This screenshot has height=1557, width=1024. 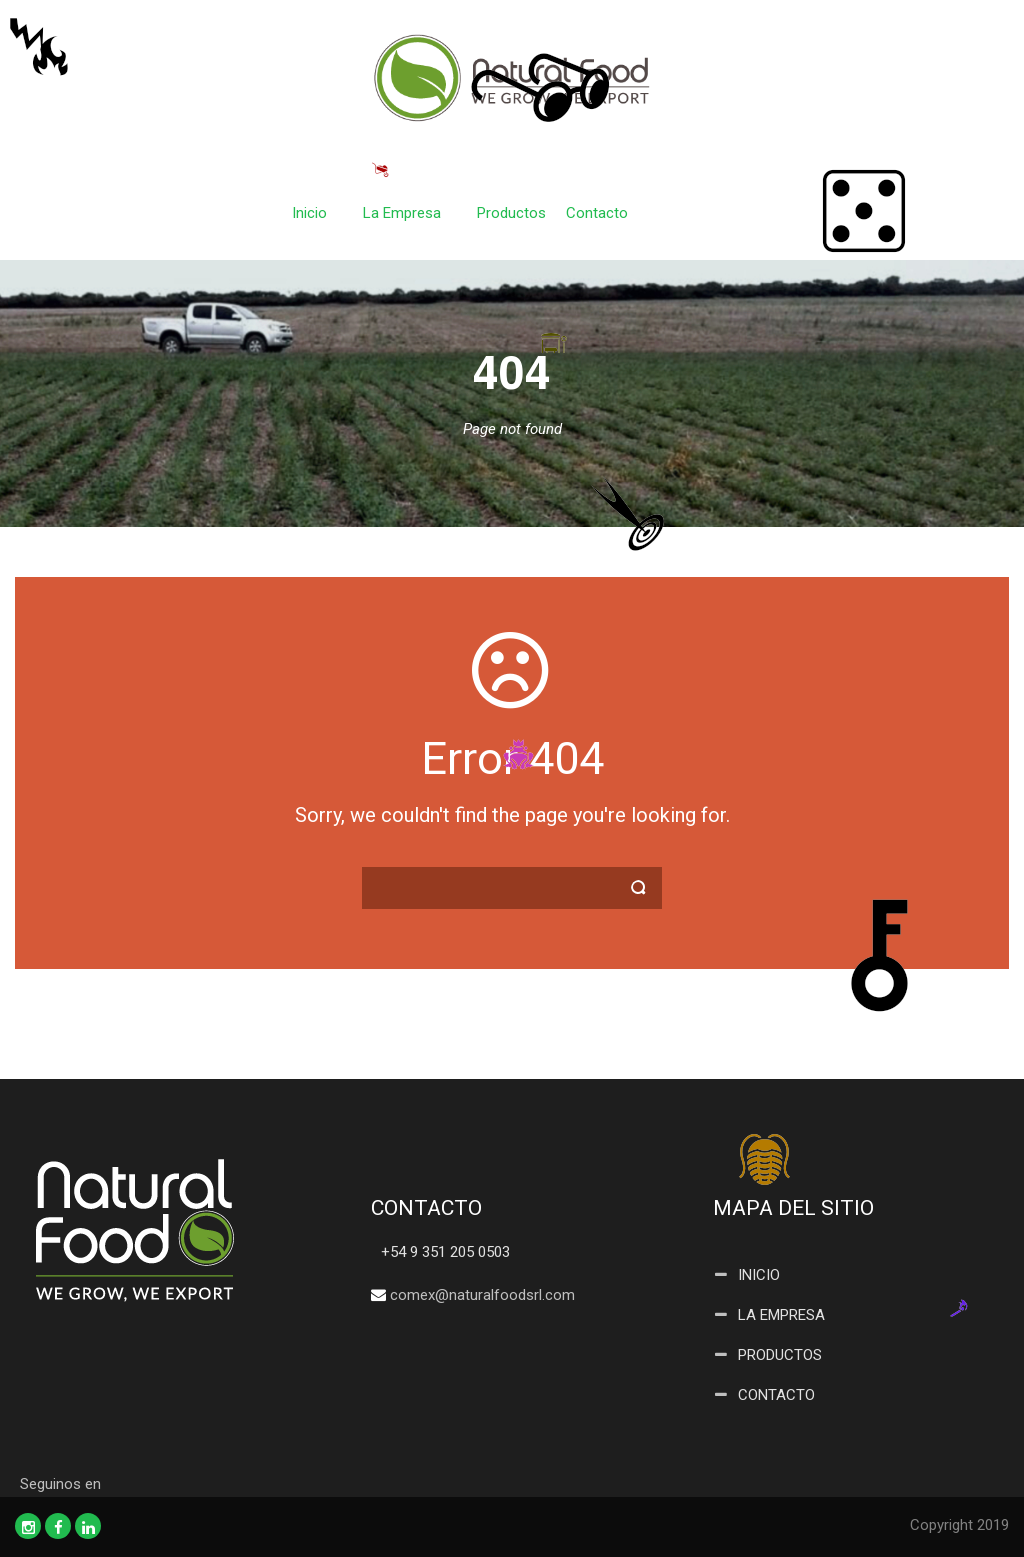 I want to click on unlock a feature or access restricted content, so click(x=879, y=955).